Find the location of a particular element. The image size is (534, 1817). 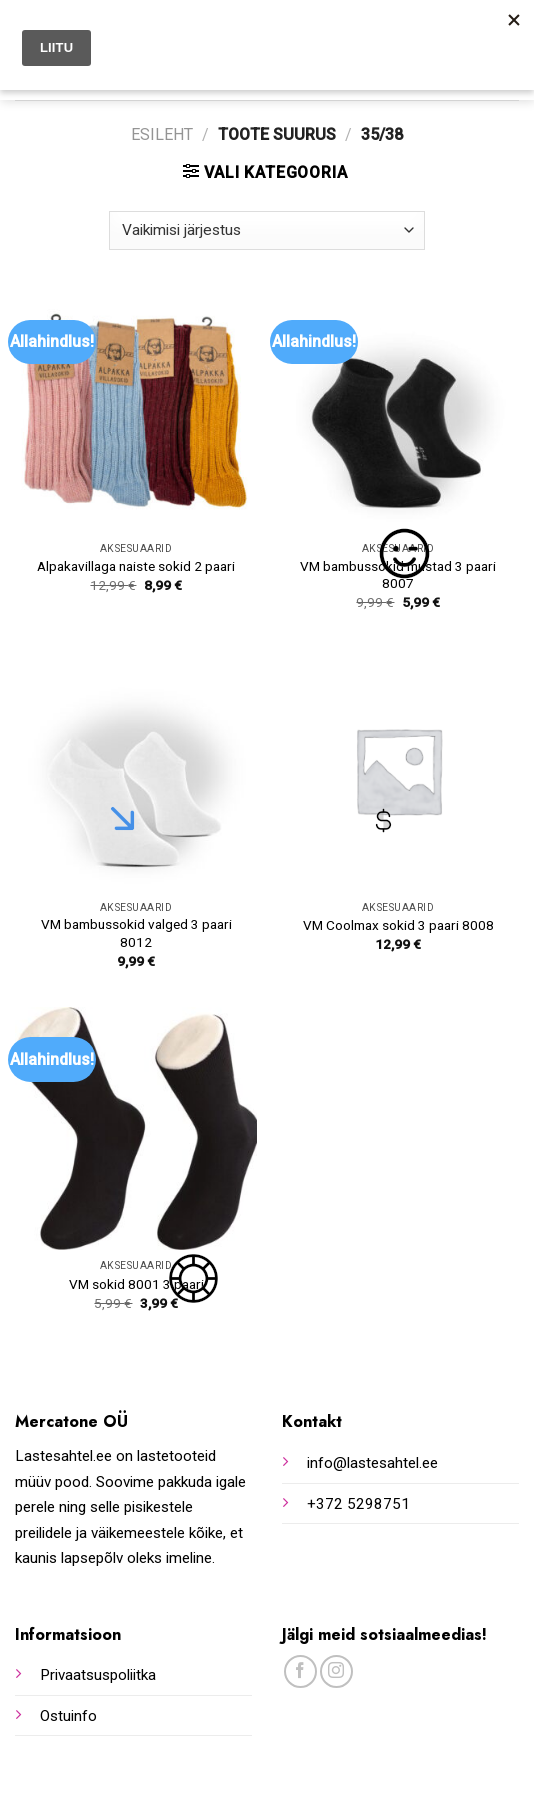

navigate to the next item diagonally is located at coordinates (122, 818).